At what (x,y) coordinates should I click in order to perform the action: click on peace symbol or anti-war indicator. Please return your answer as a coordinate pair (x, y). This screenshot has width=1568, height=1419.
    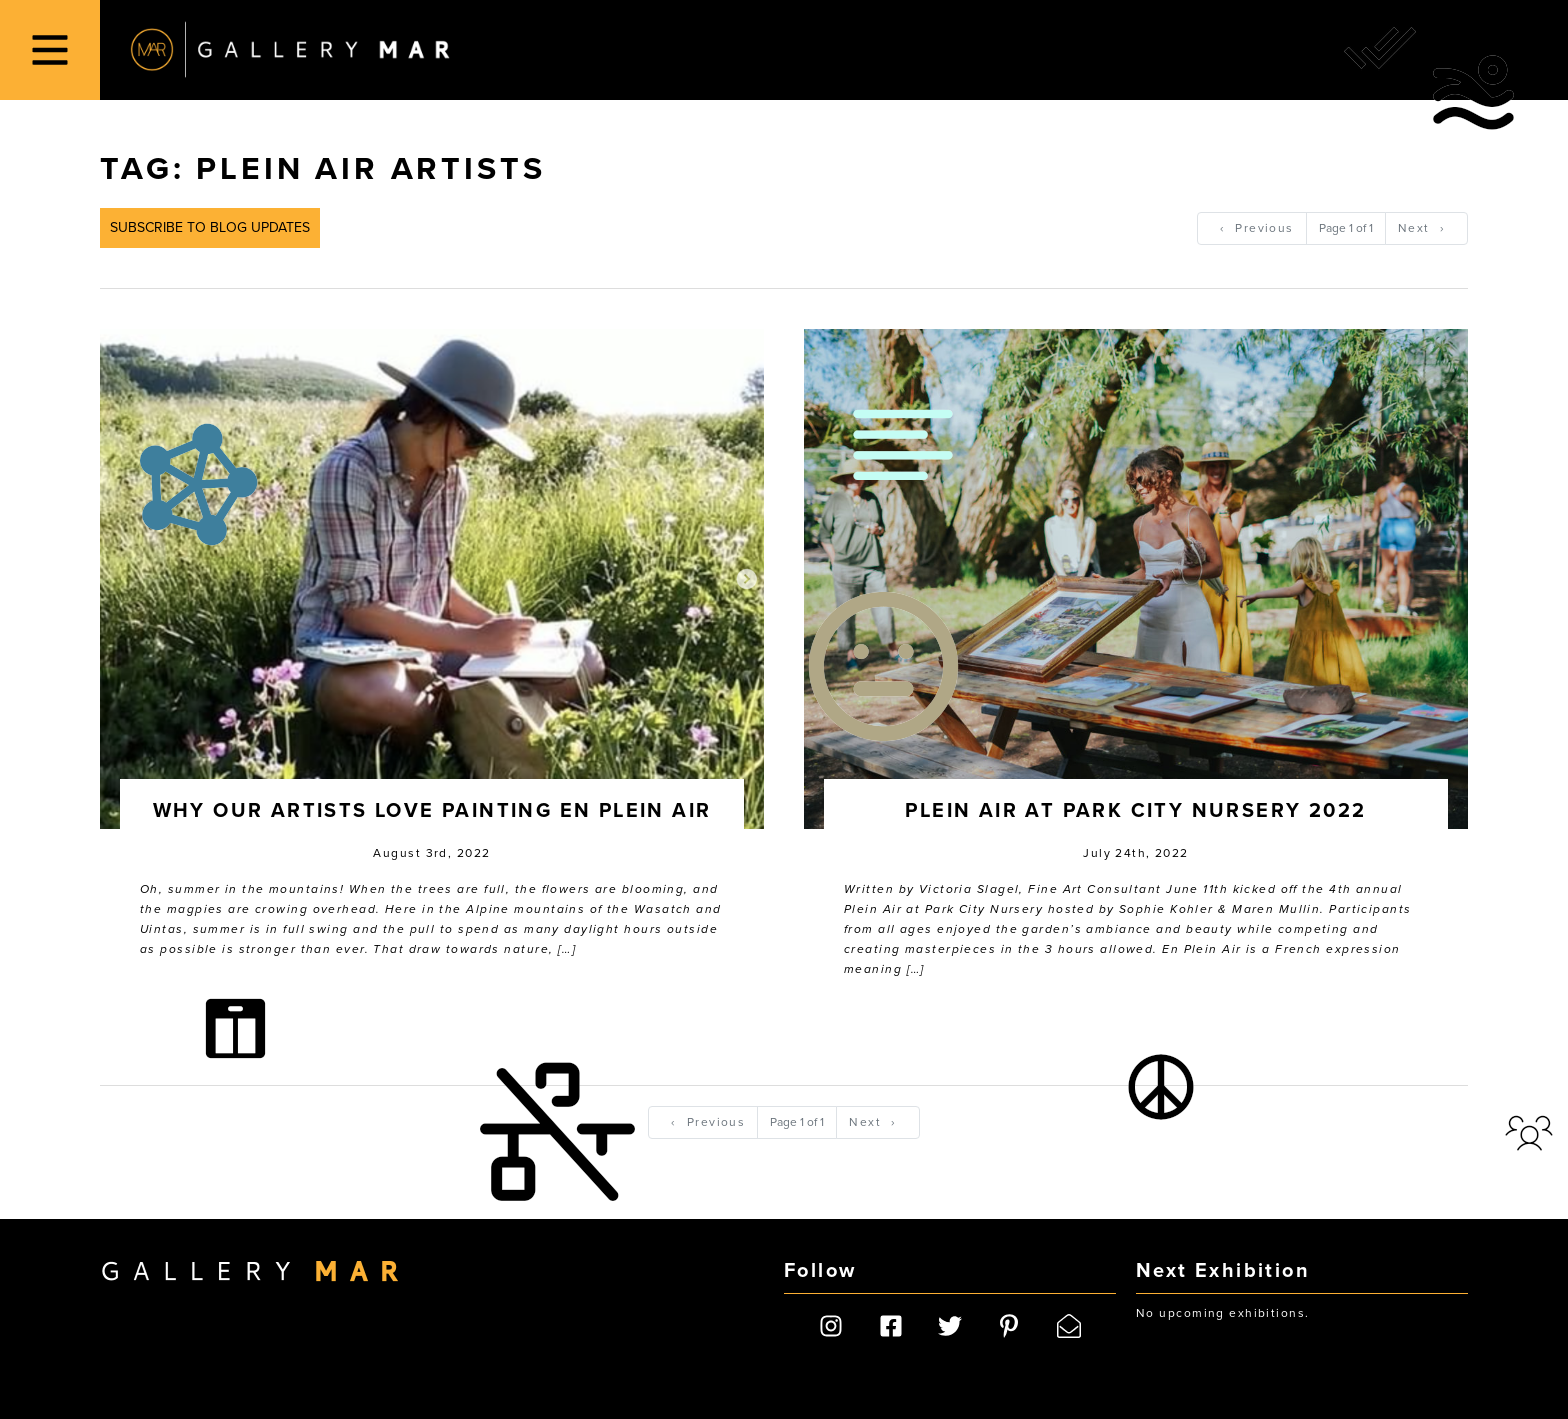
    Looking at the image, I should click on (1161, 1087).